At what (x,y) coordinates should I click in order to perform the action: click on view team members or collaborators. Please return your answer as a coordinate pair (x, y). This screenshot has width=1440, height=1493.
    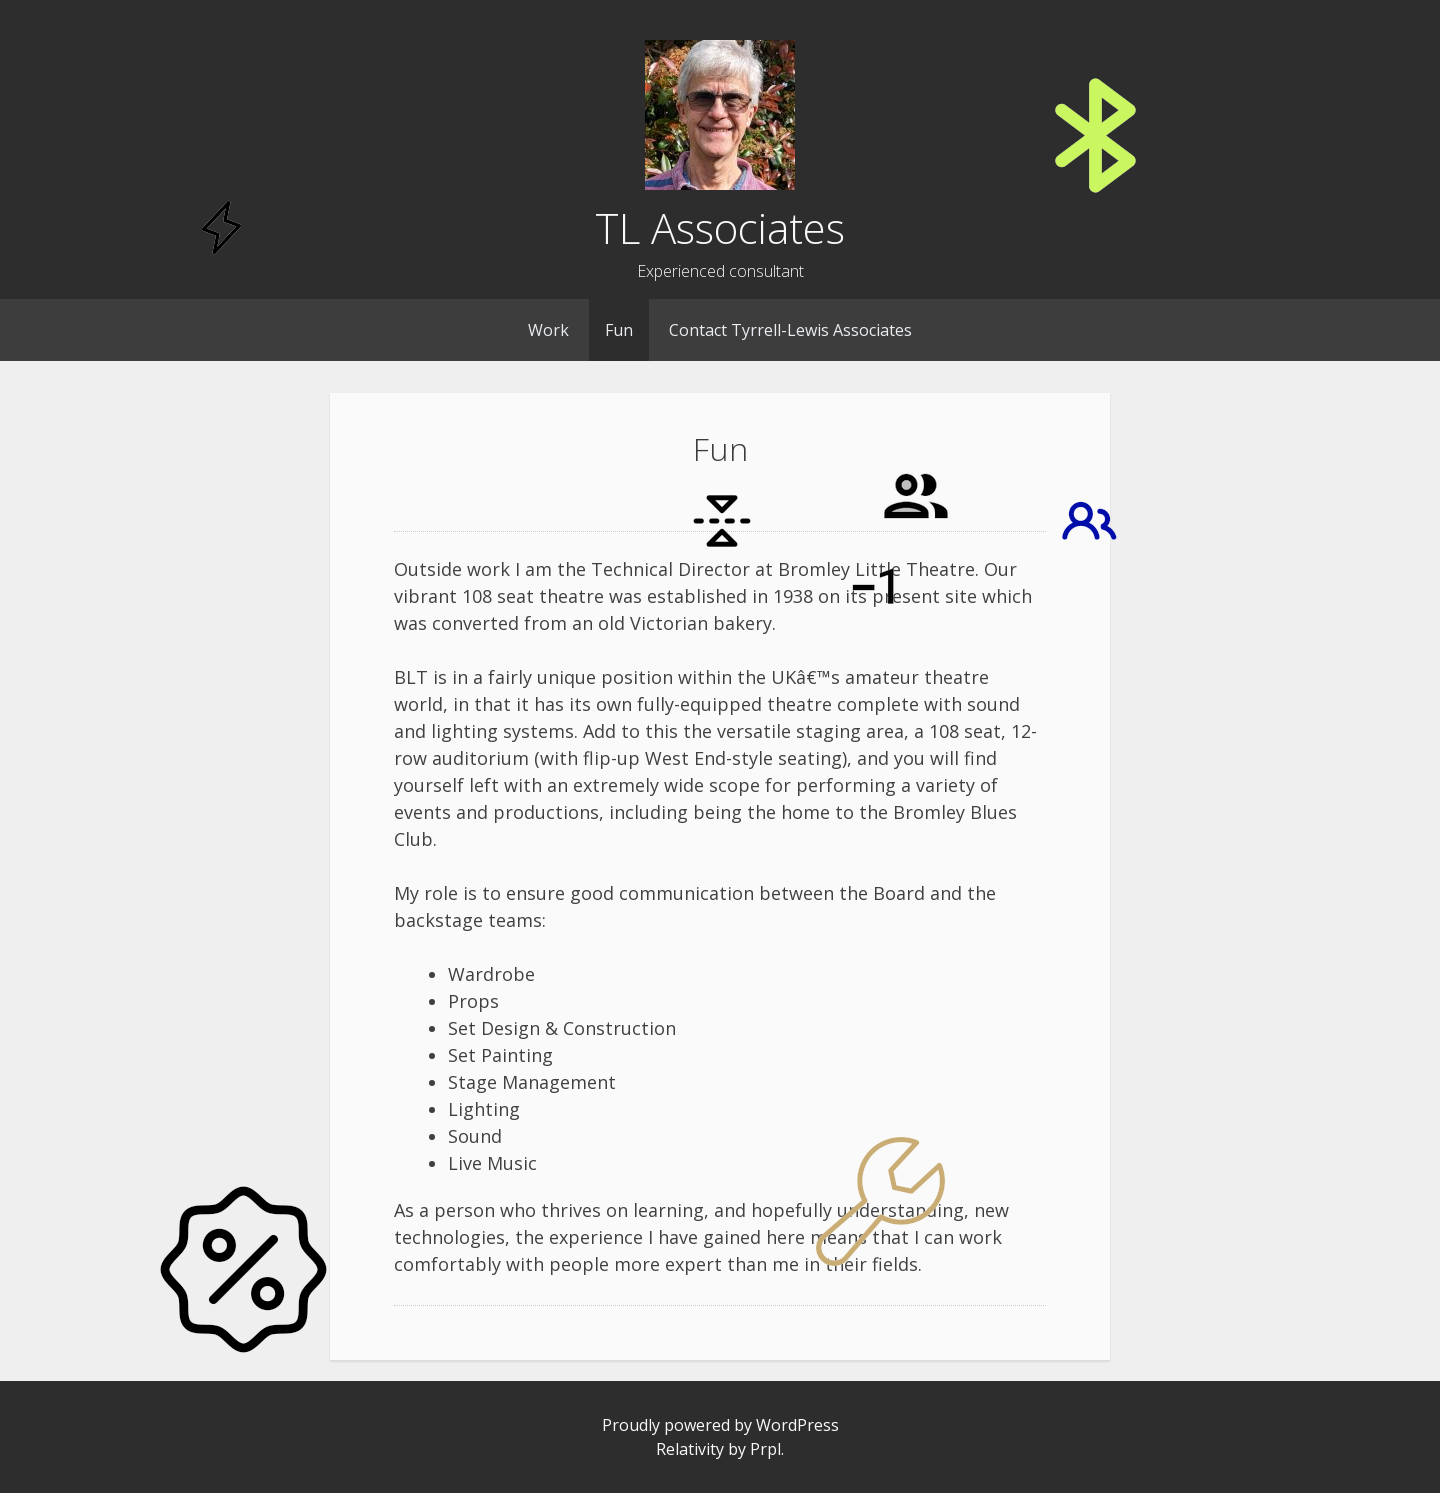
    Looking at the image, I should click on (1089, 522).